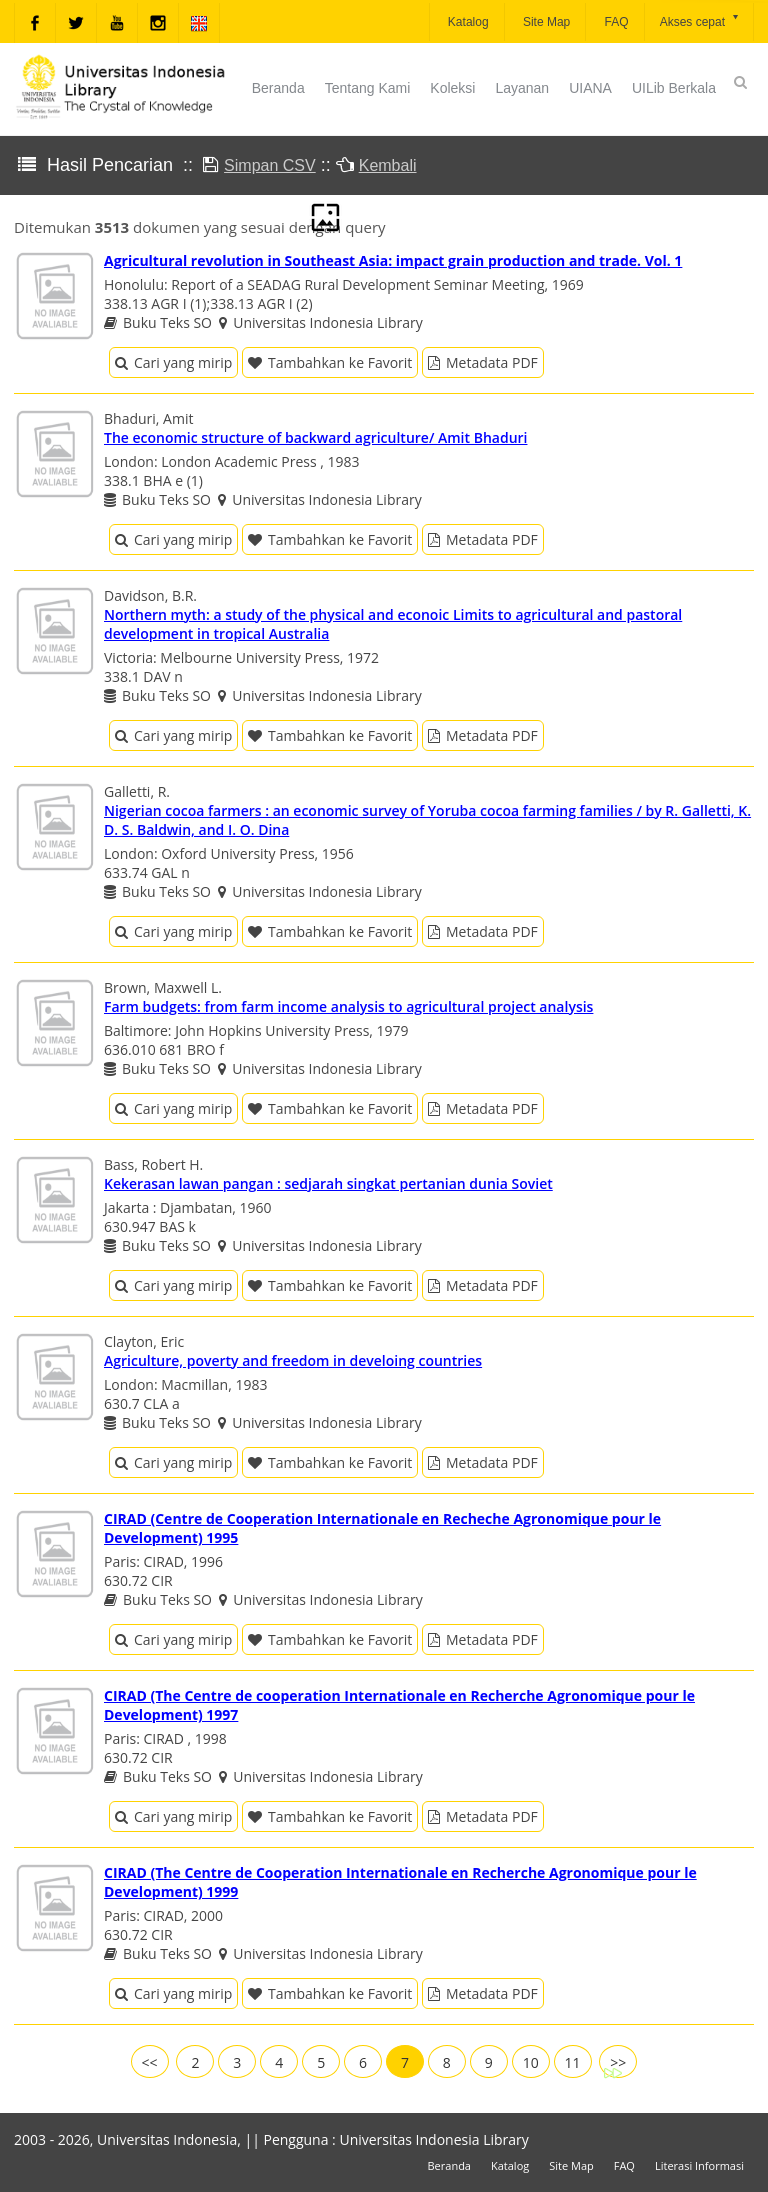 Image resolution: width=768 pixels, height=2192 pixels. What do you see at coordinates (612, 2072) in the screenshot?
I see `skip forward in media playback` at bounding box center [612, 2072].